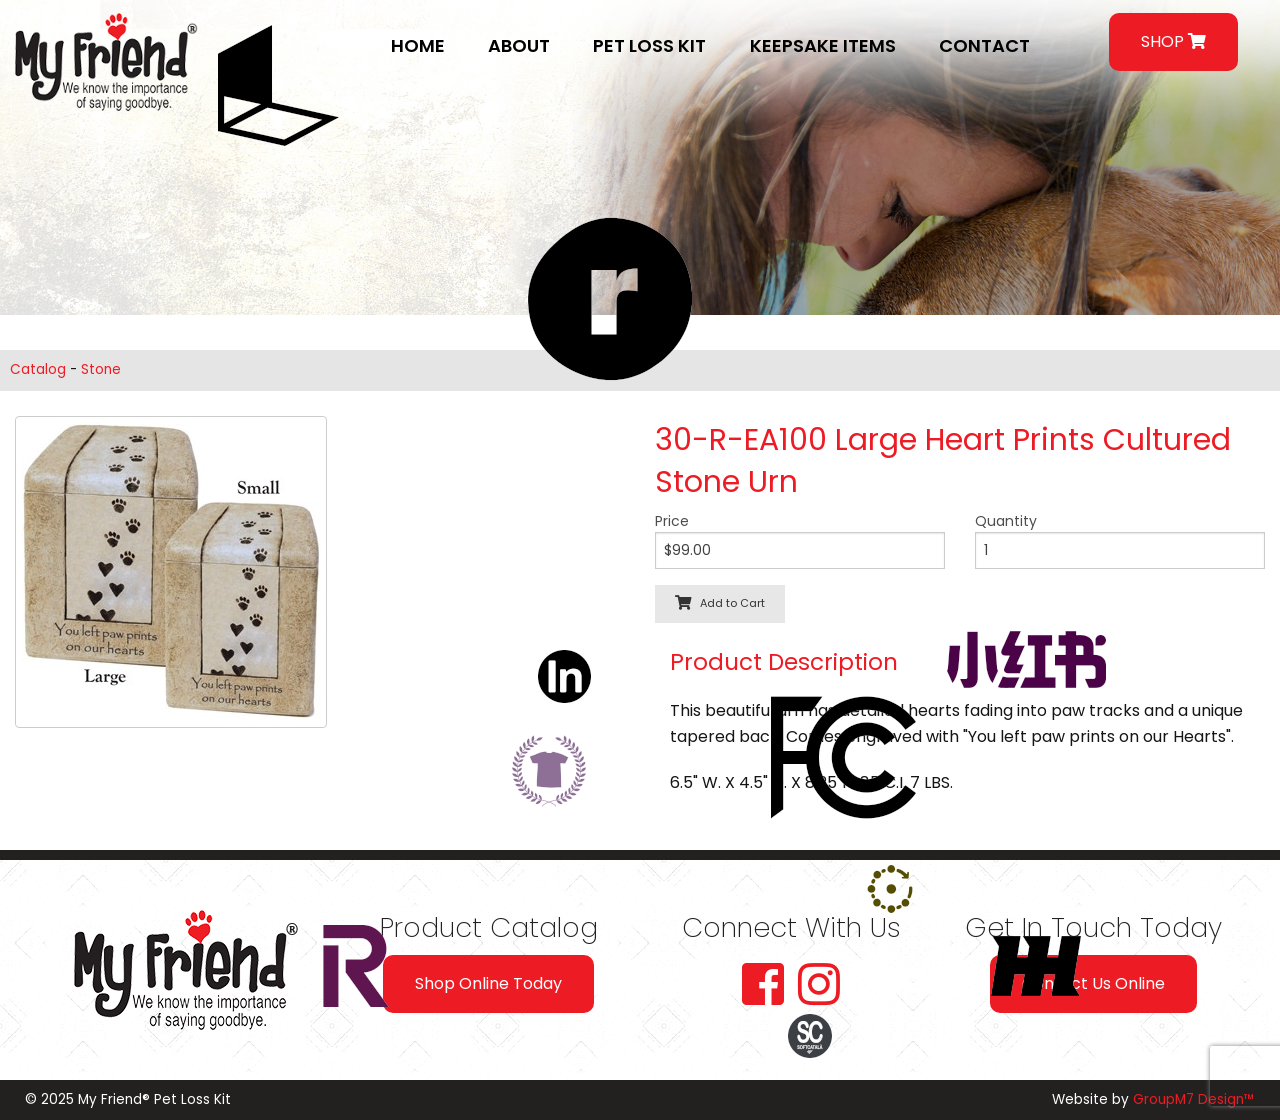 Image resolution: width=1280 pixels, height=1120 pixels. Describe the element at coordinates (564, 676) in the screenshot. I see `LogMeIn brand logo` at that location.